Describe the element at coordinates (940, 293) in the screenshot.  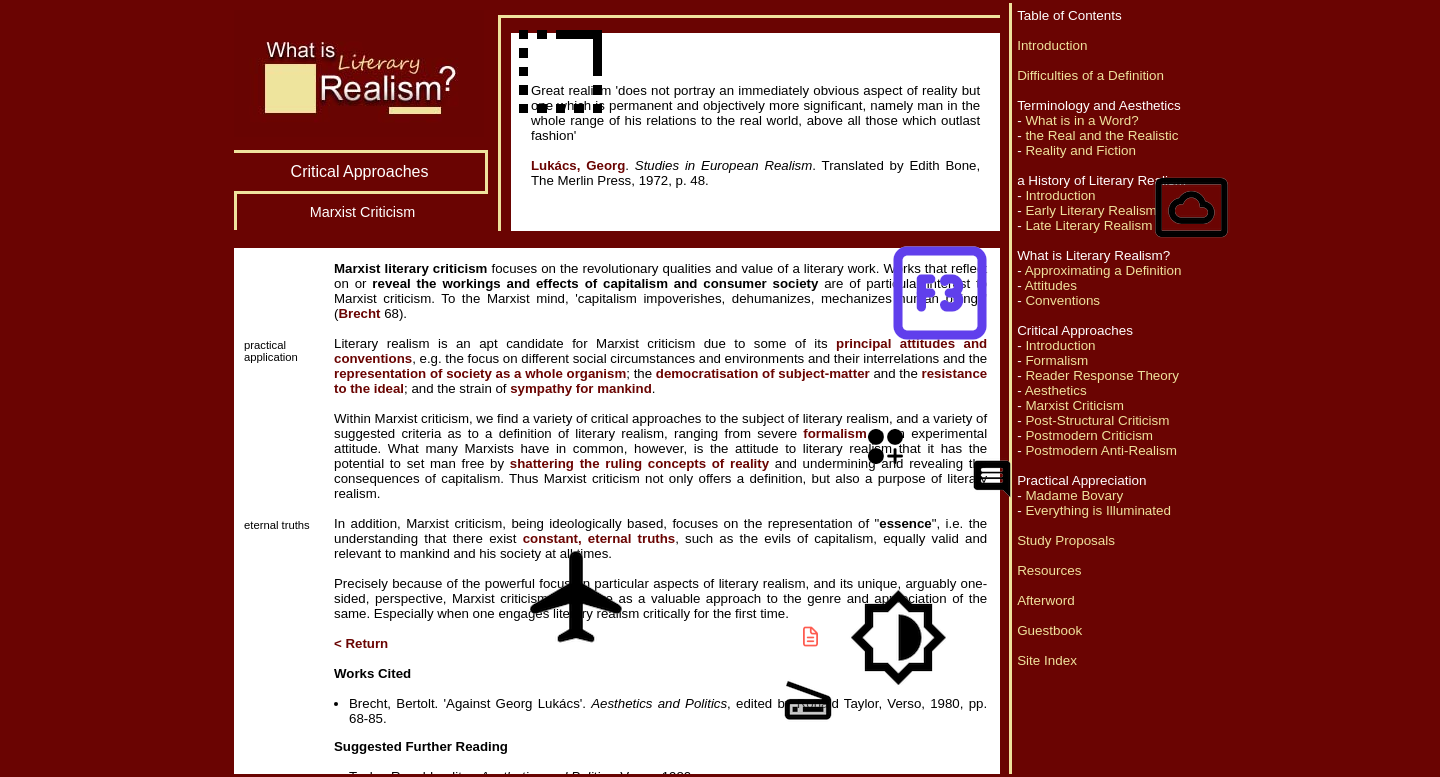
I see `press F3 keyboard shortcut` at that location.